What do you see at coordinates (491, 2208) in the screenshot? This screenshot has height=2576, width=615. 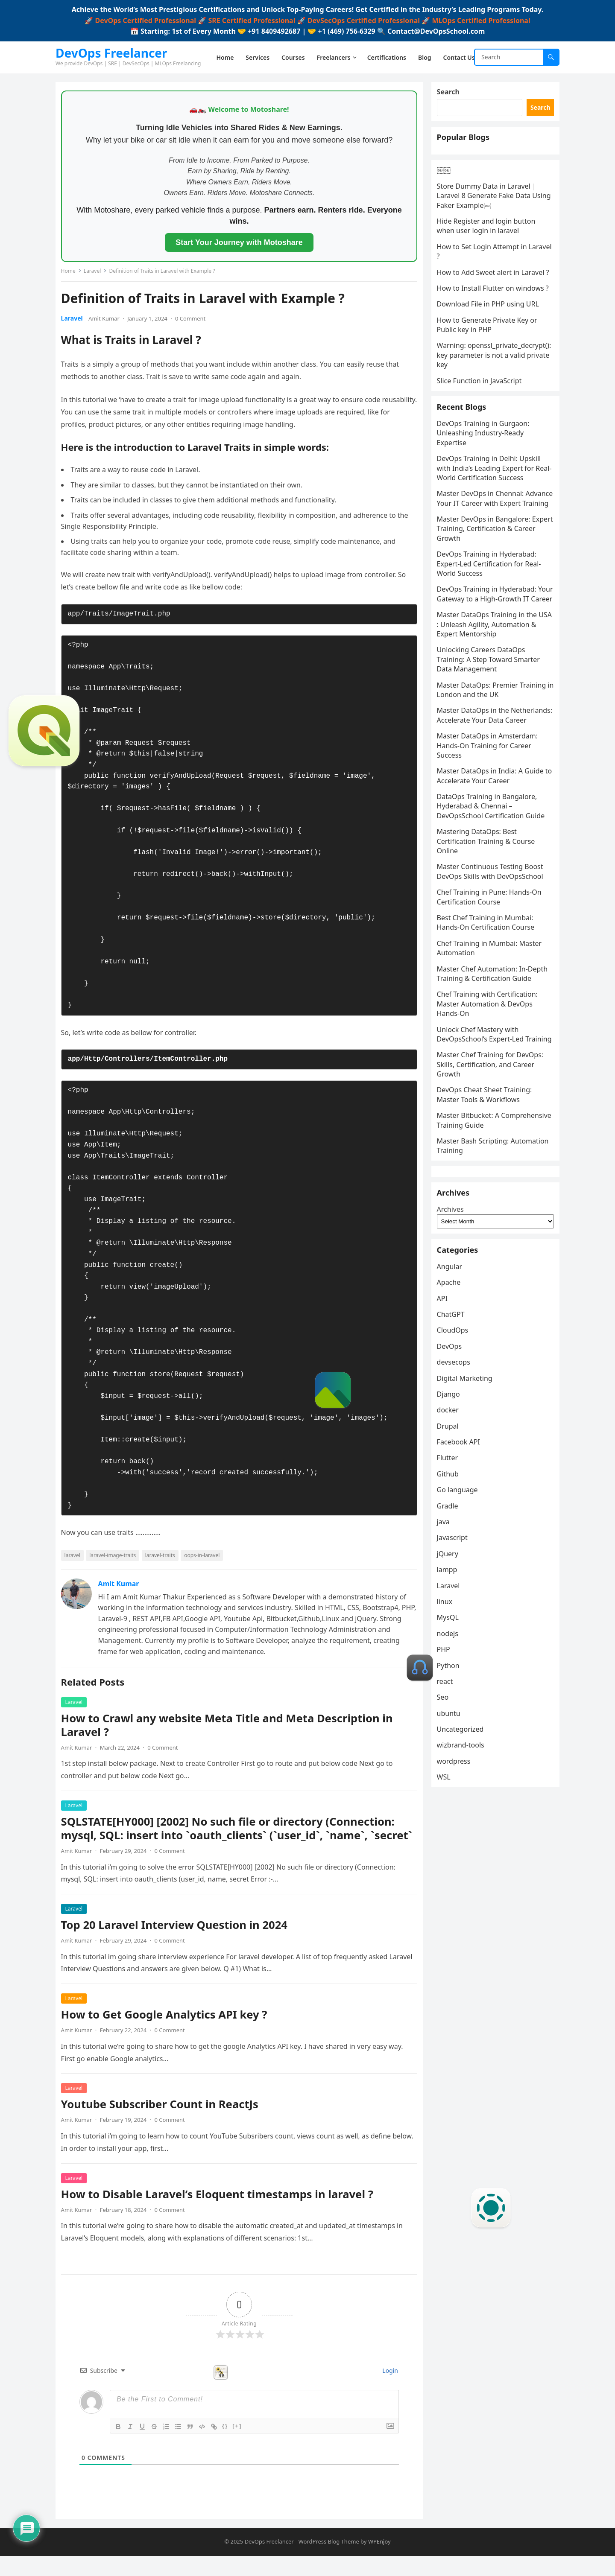 I see `open LocalSend app for local file sharing` at bounding box center [491, 2208].